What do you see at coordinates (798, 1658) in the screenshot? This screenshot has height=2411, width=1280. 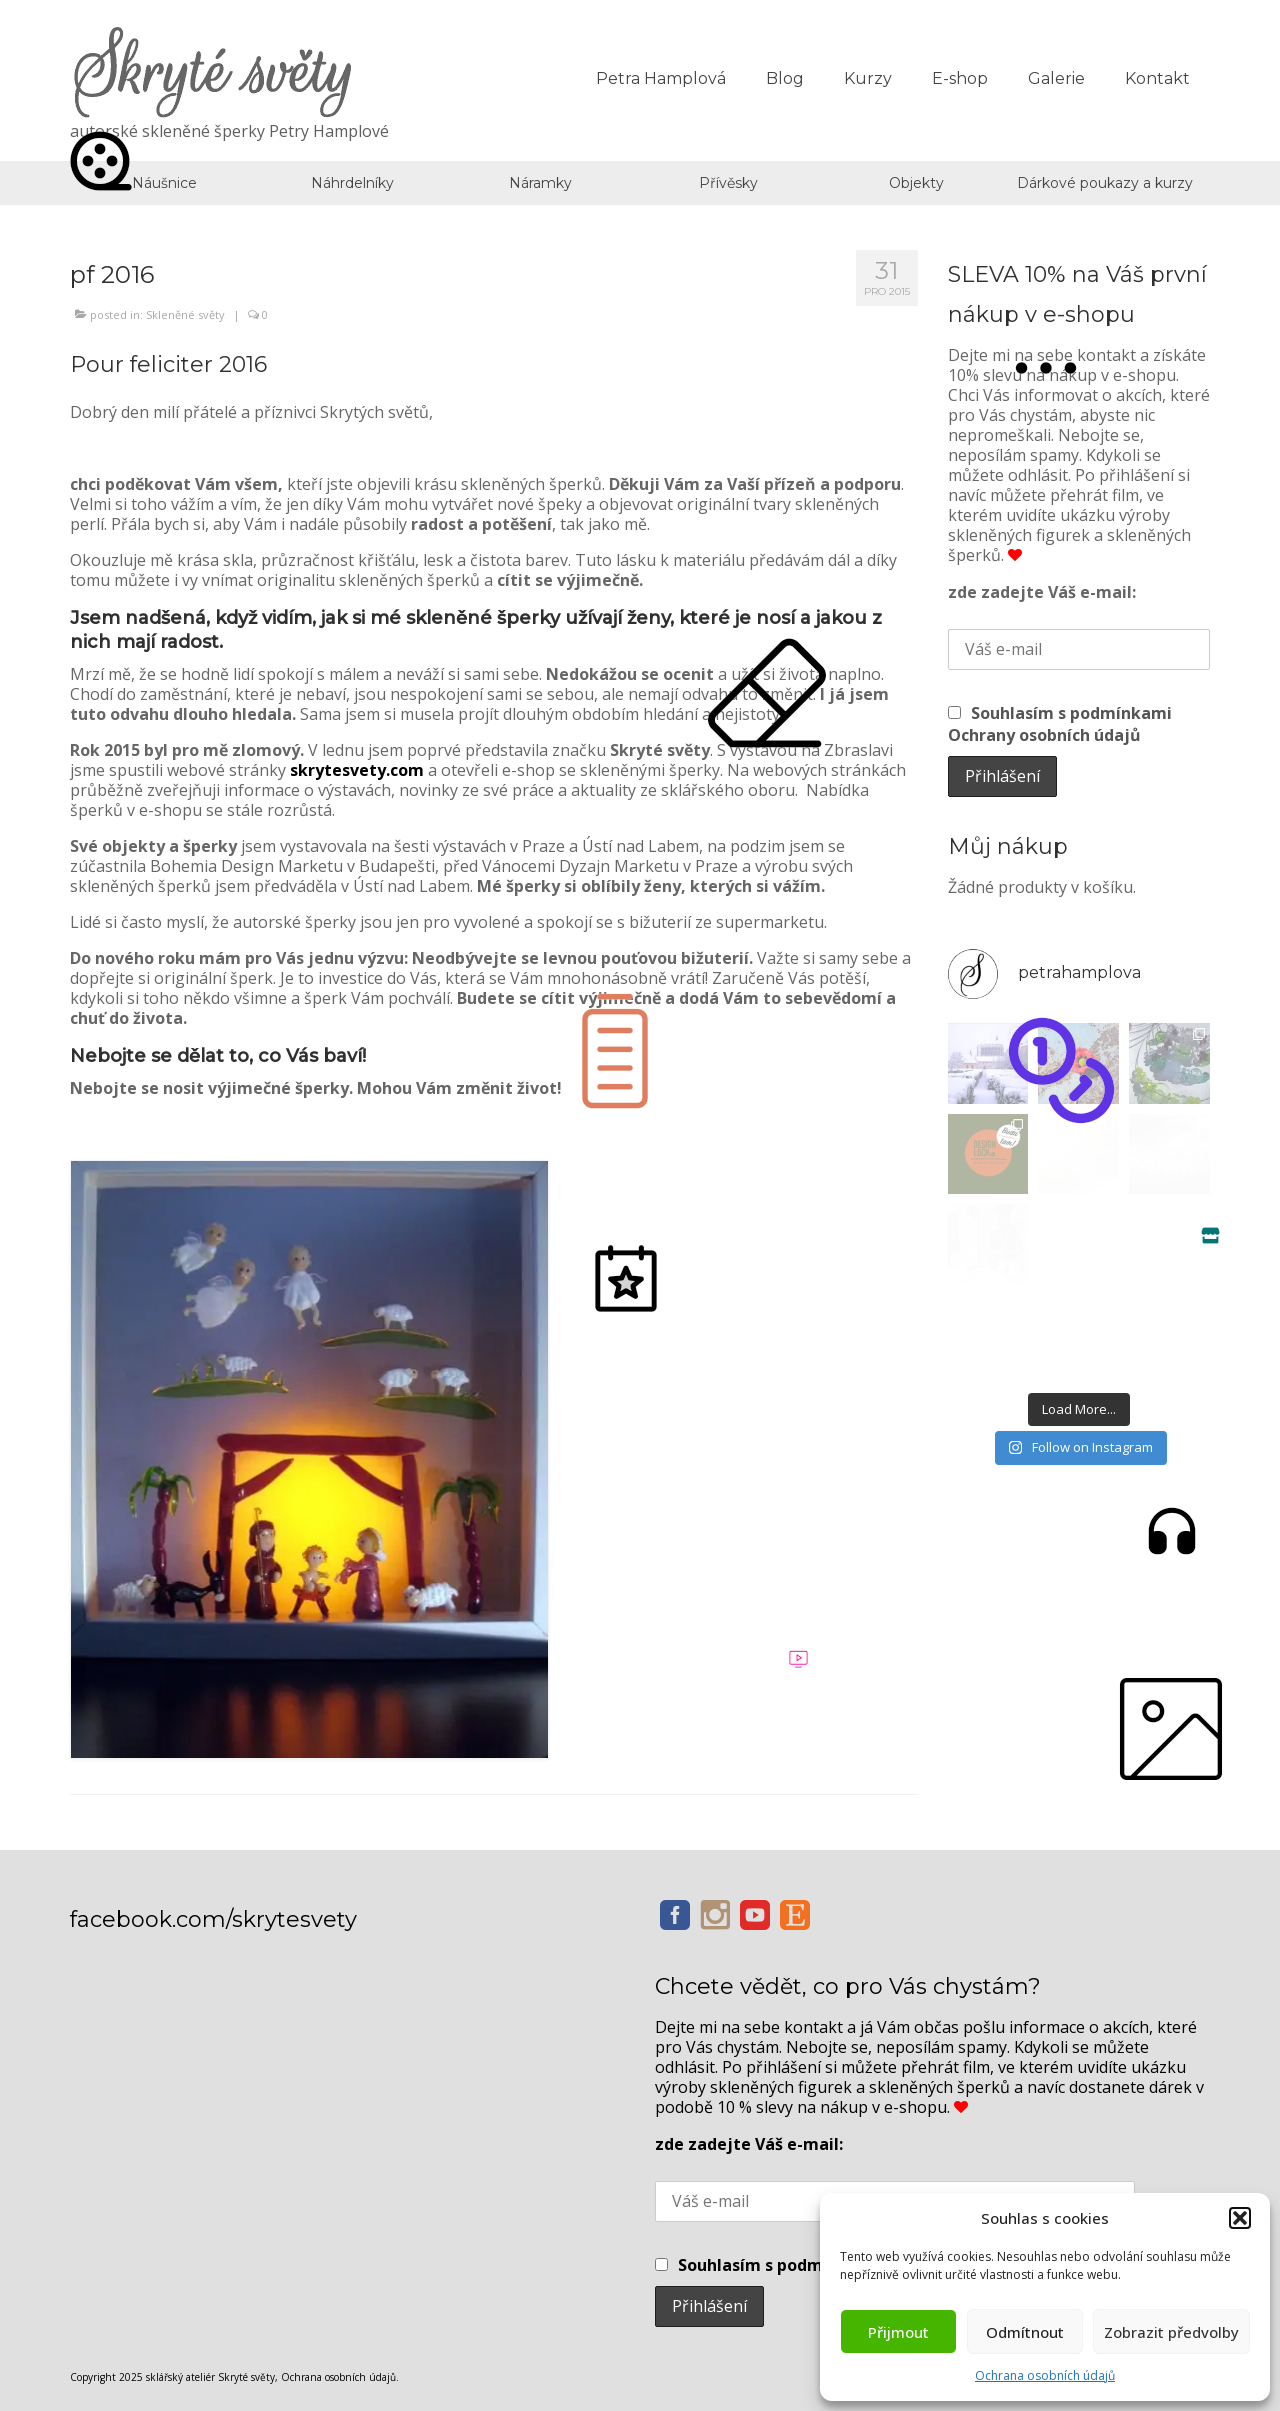 I see `play video on desktop display` at bounding box center [798, 1658].